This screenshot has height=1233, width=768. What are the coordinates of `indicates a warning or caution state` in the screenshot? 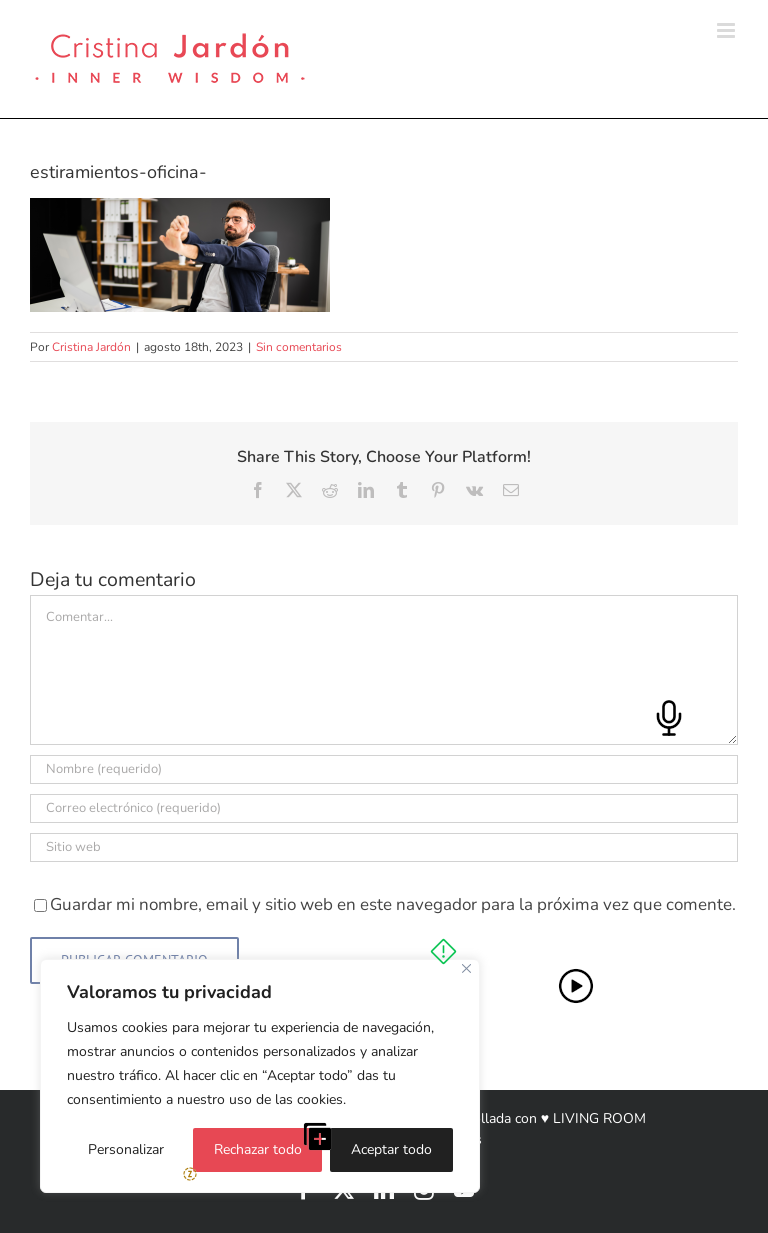 It's located at (443, 951).